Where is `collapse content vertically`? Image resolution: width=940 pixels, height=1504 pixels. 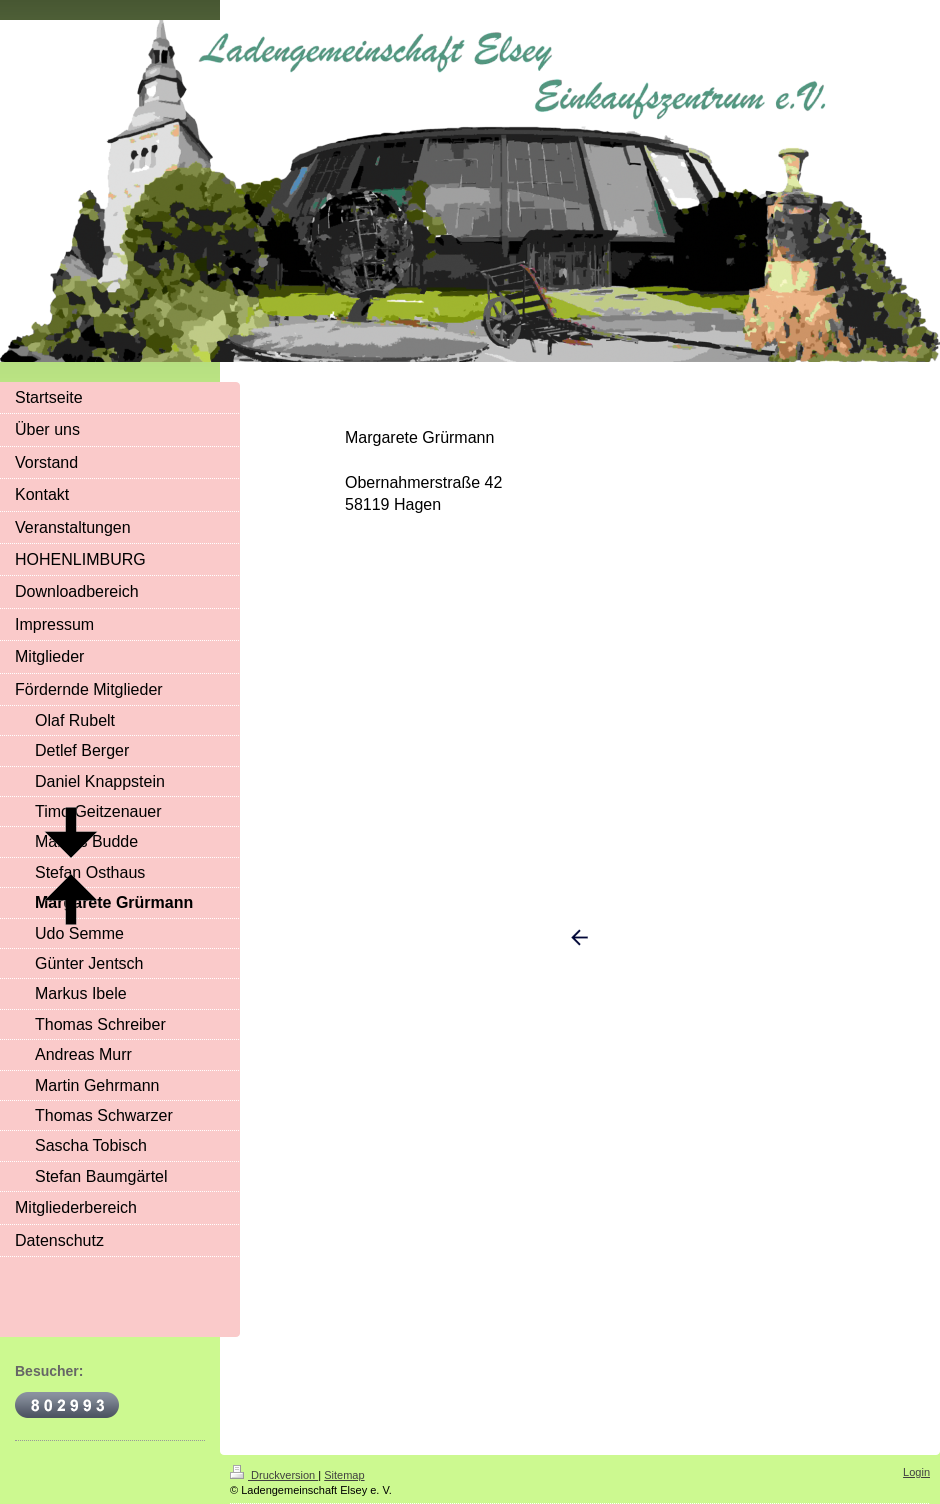 collapse content vertically is located at coordinates (71, 866).